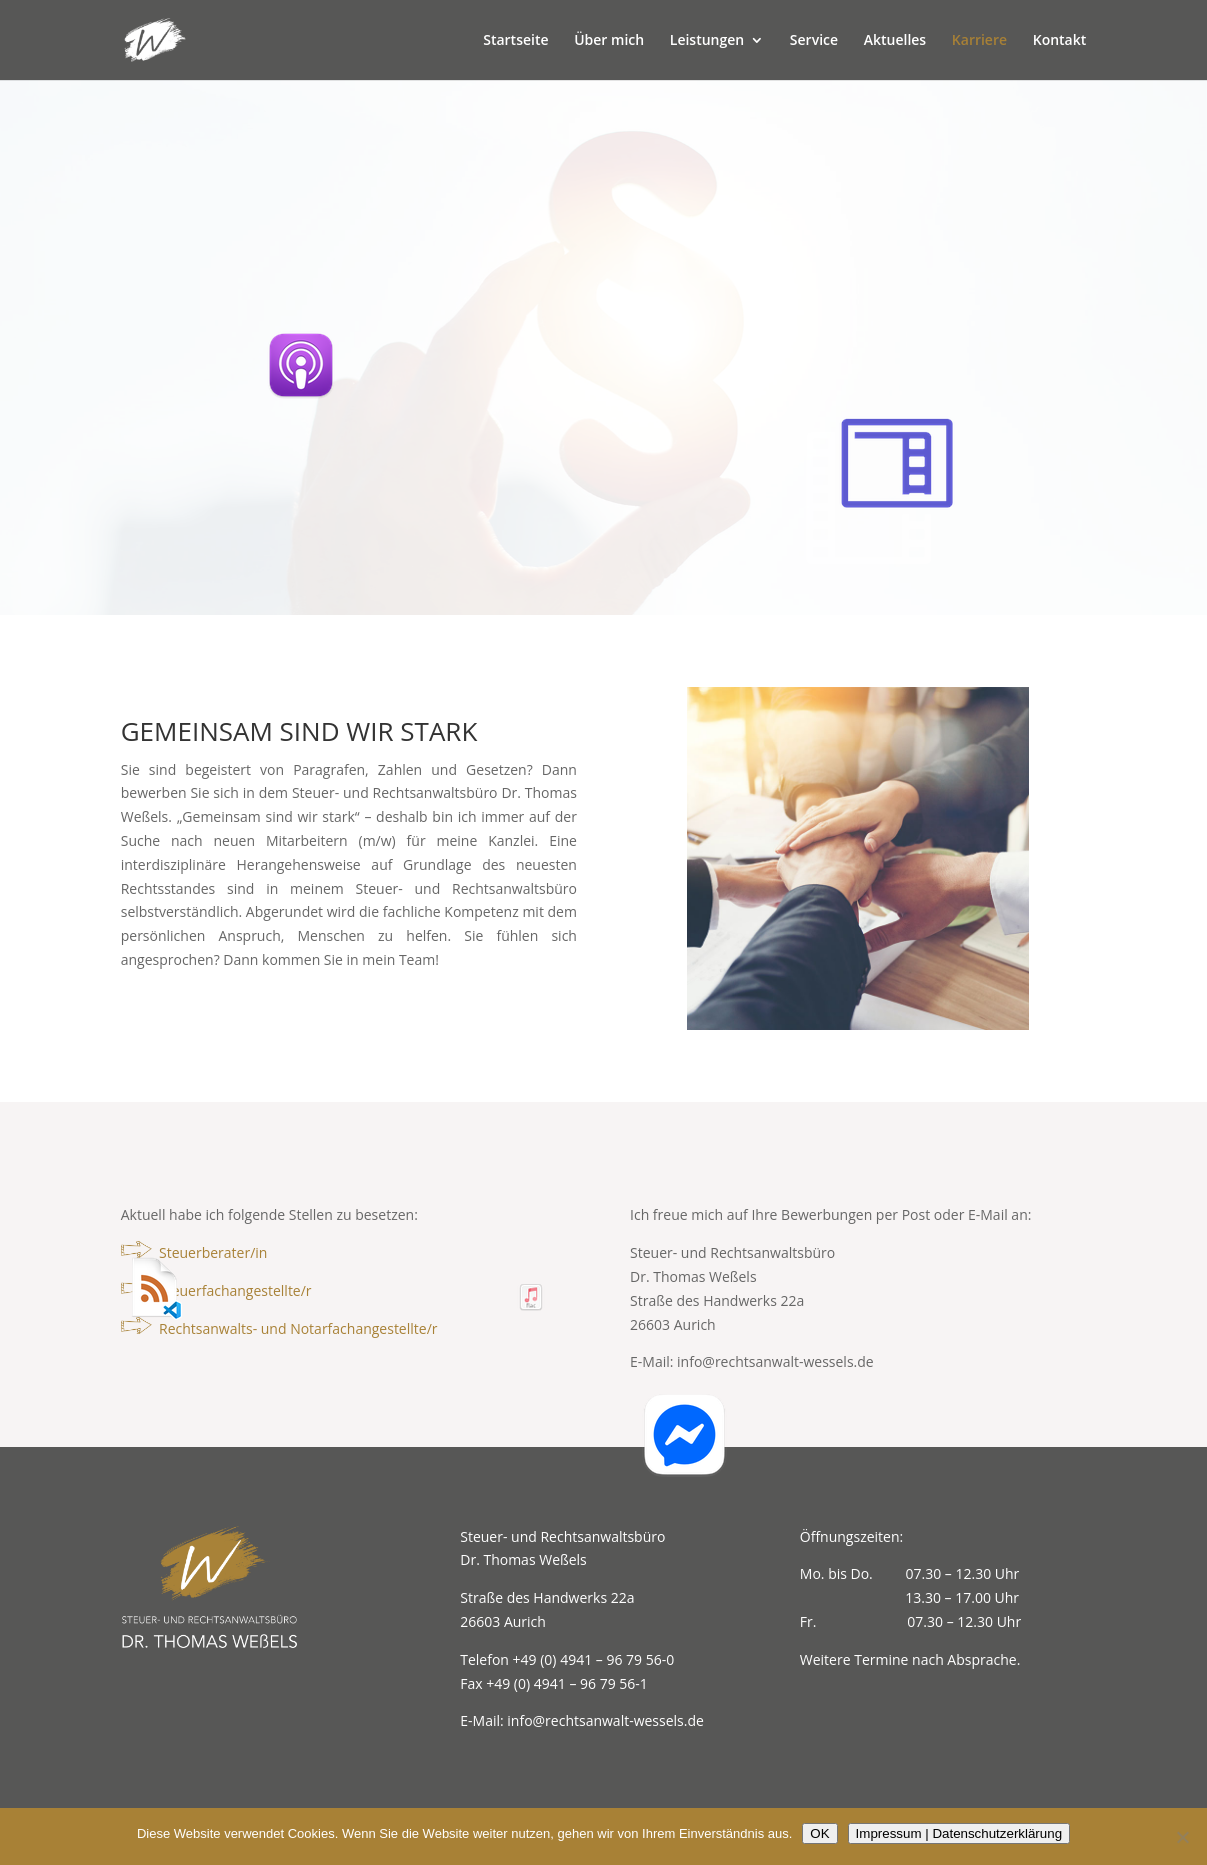 This screenshot has height=1865, width=1207. What do you see at coordinates (154, 1288) in the screenshot?
I see `open or edit an xml file in visual studio code` at bounding box center [154, 1288].